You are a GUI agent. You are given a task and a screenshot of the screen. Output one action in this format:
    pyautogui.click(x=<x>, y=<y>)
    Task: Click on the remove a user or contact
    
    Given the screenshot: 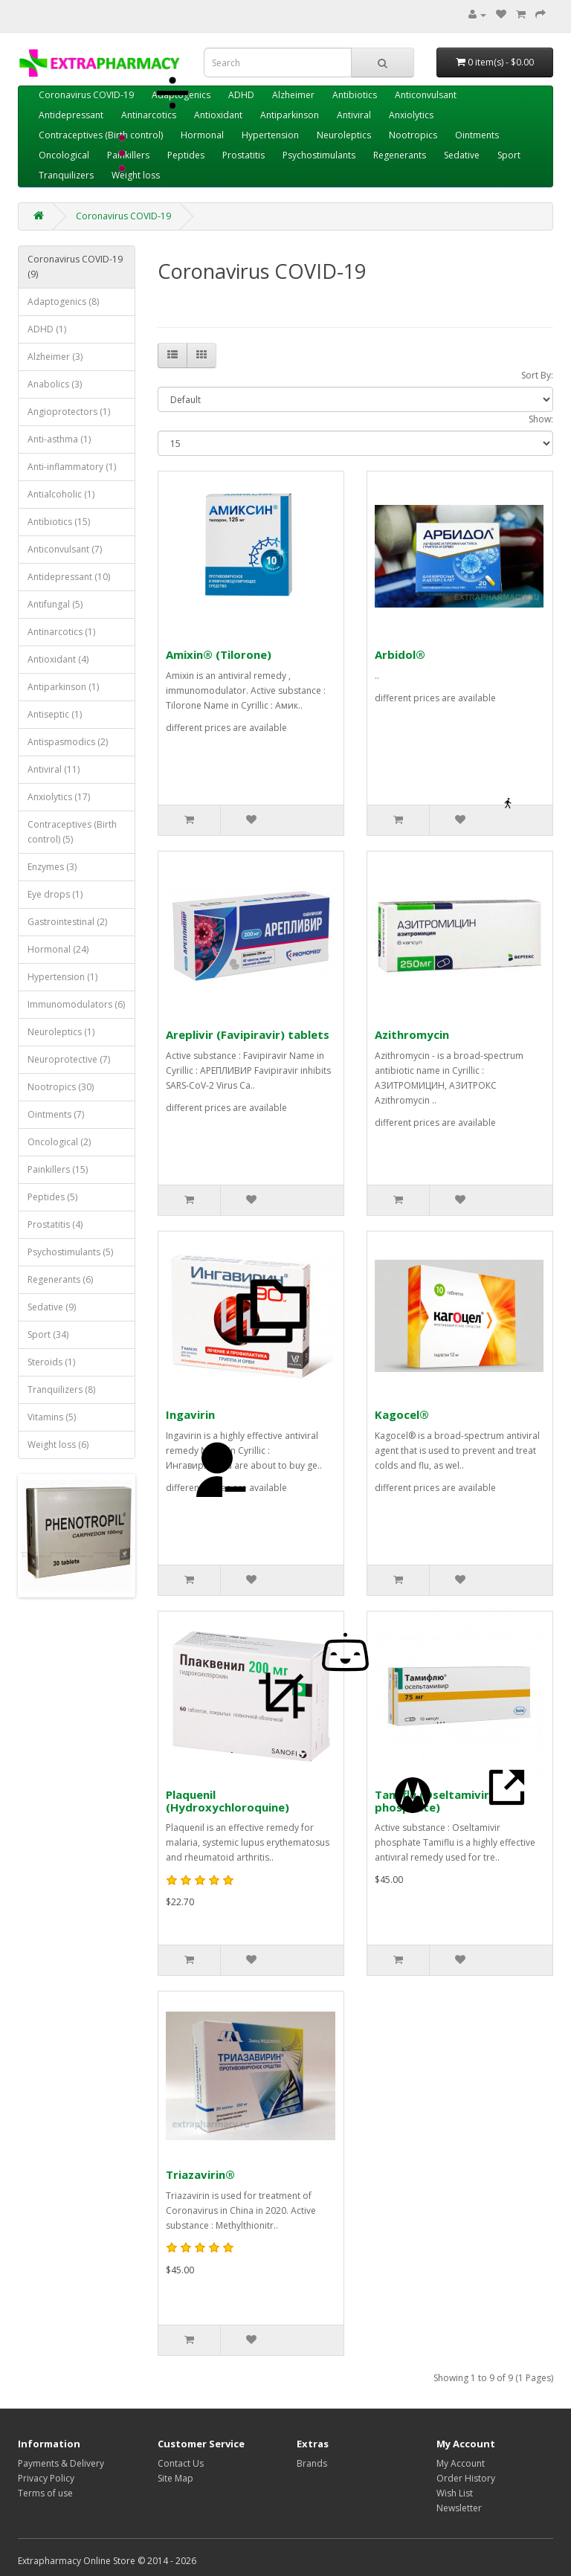 What is the action you would take?
    pyautogui.click(x=217, y=1471)
    